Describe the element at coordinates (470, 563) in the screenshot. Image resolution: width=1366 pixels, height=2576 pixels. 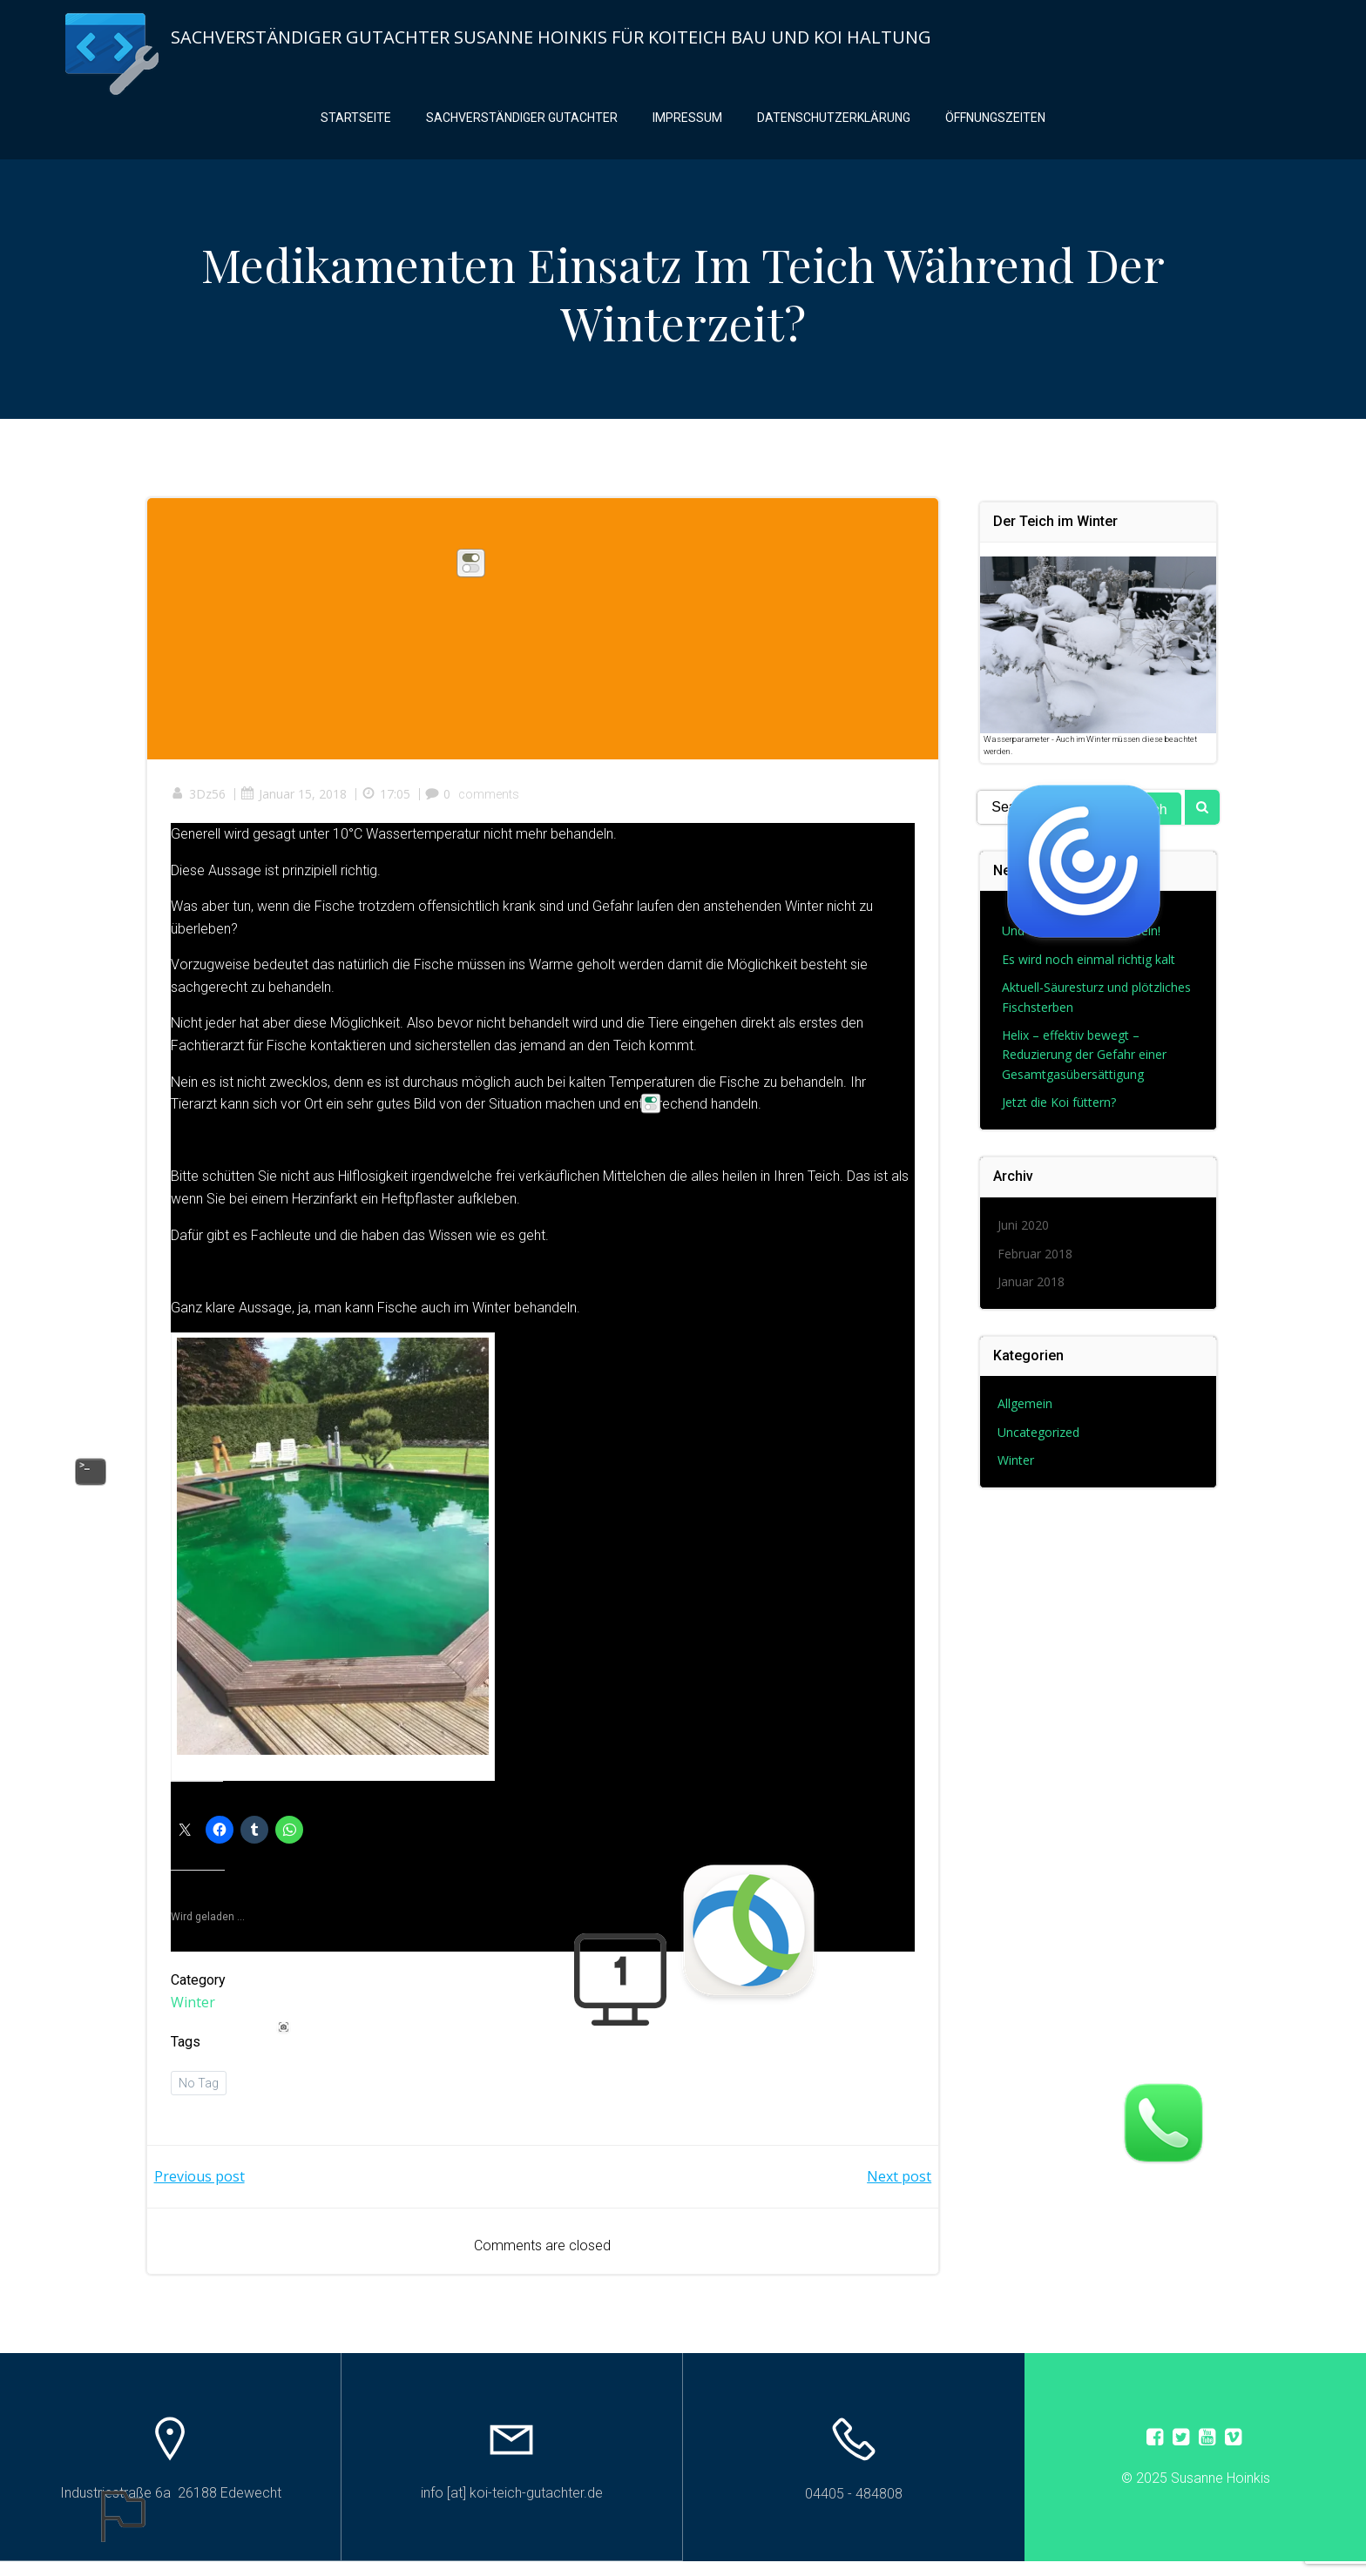
I see `open unity tweak tool settings` at that location.